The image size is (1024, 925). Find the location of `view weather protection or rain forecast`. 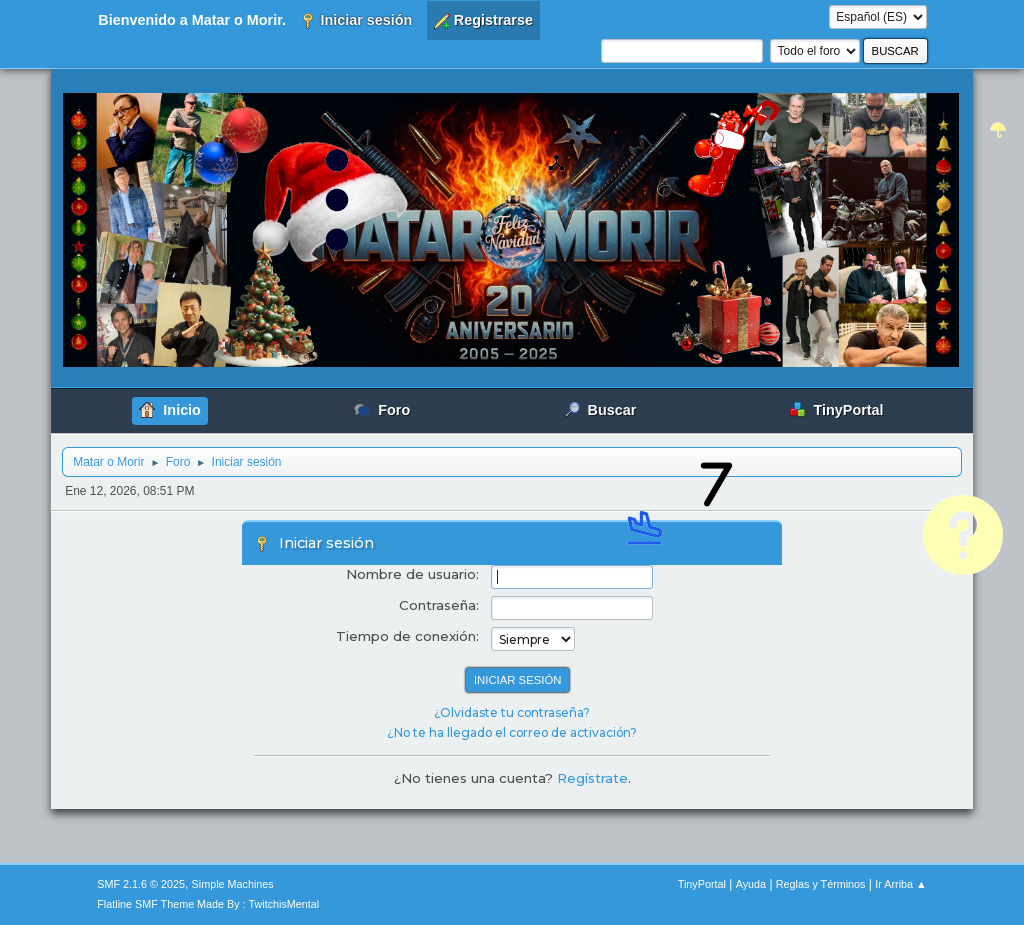

view weather protection or rain forecast is located at coordinates (998, 130).